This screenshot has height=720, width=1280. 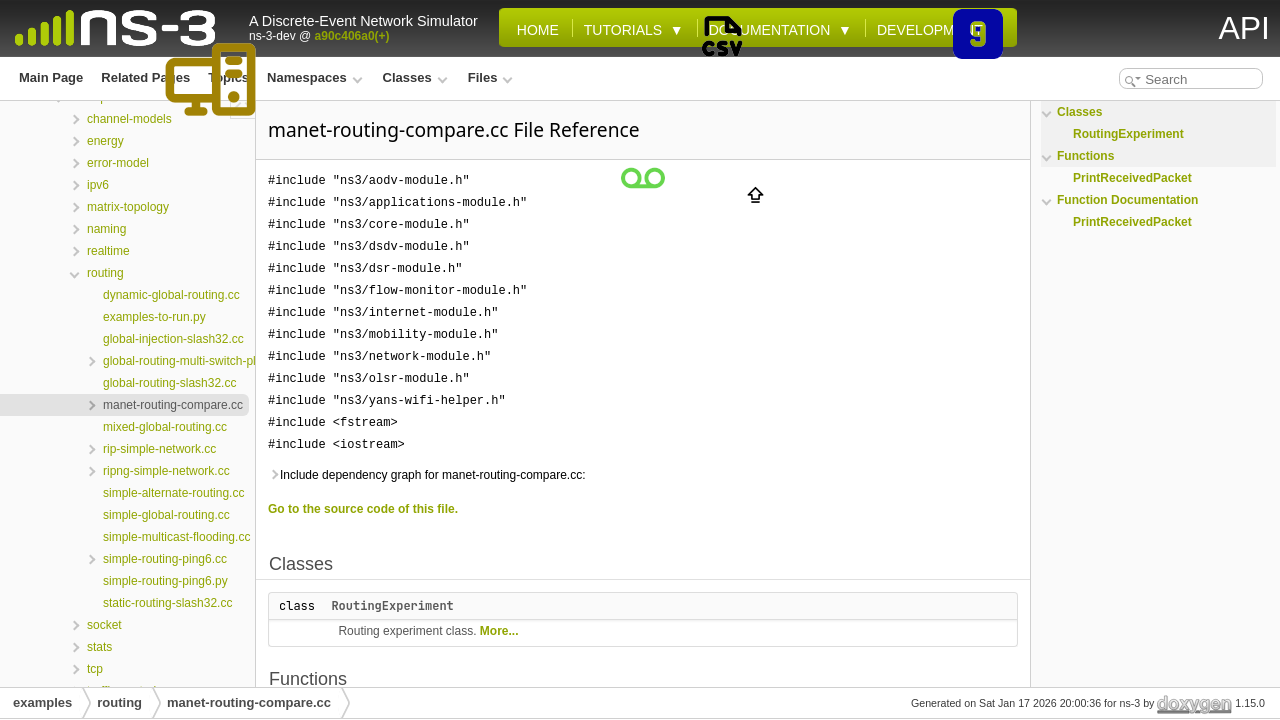 I want to click on access voicemail messages, so click(x=643, y=178).